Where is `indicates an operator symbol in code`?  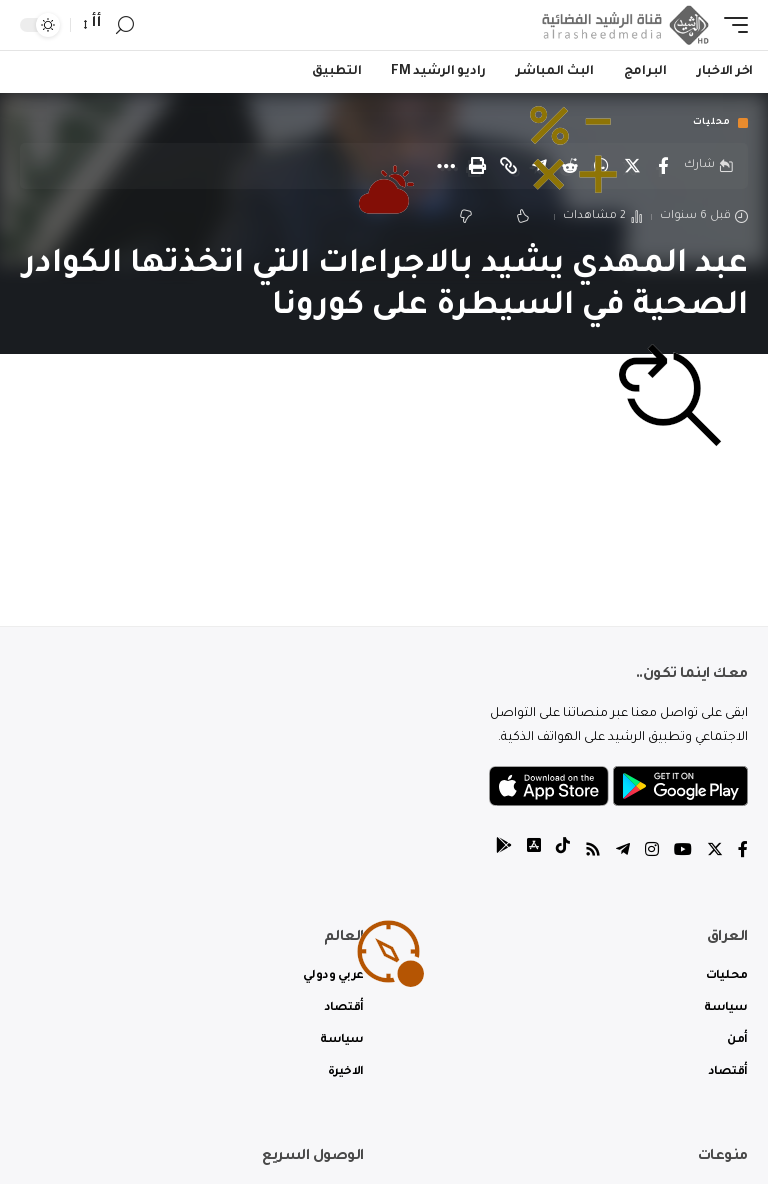
indicates an operator symbol in code is located at coordinates (573, 149).